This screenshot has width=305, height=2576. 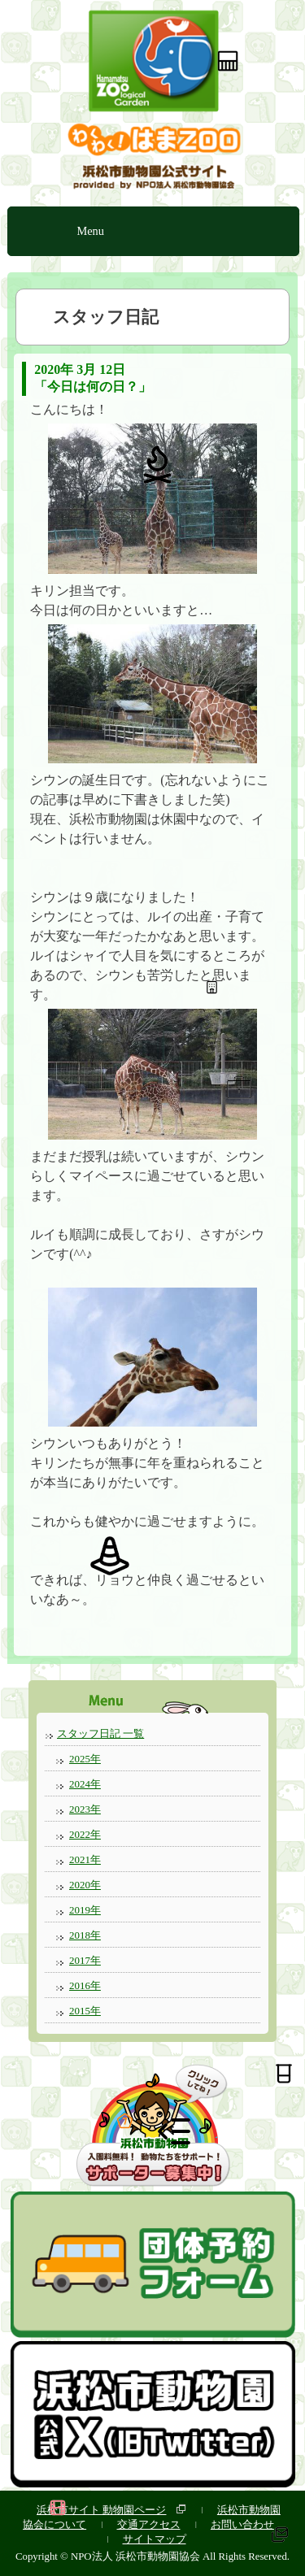 What do you see at coordinates (280, 2535) in the screenshot?
I see `view all emails in inbox` at bounding box center [280, 2535].